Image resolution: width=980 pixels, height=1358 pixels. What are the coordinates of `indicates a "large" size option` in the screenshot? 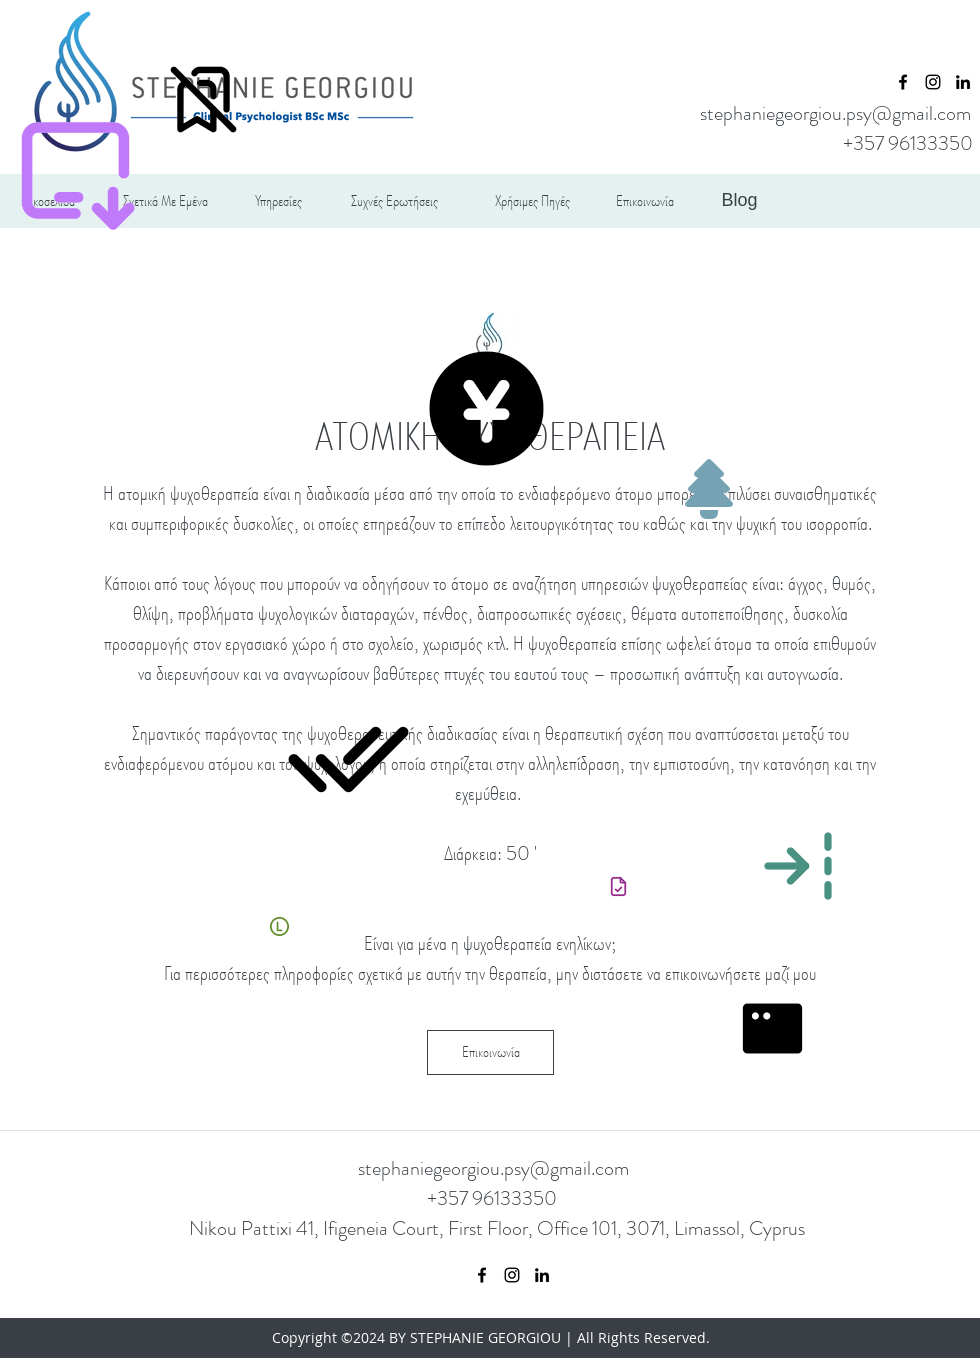 It's located at (279, 926).